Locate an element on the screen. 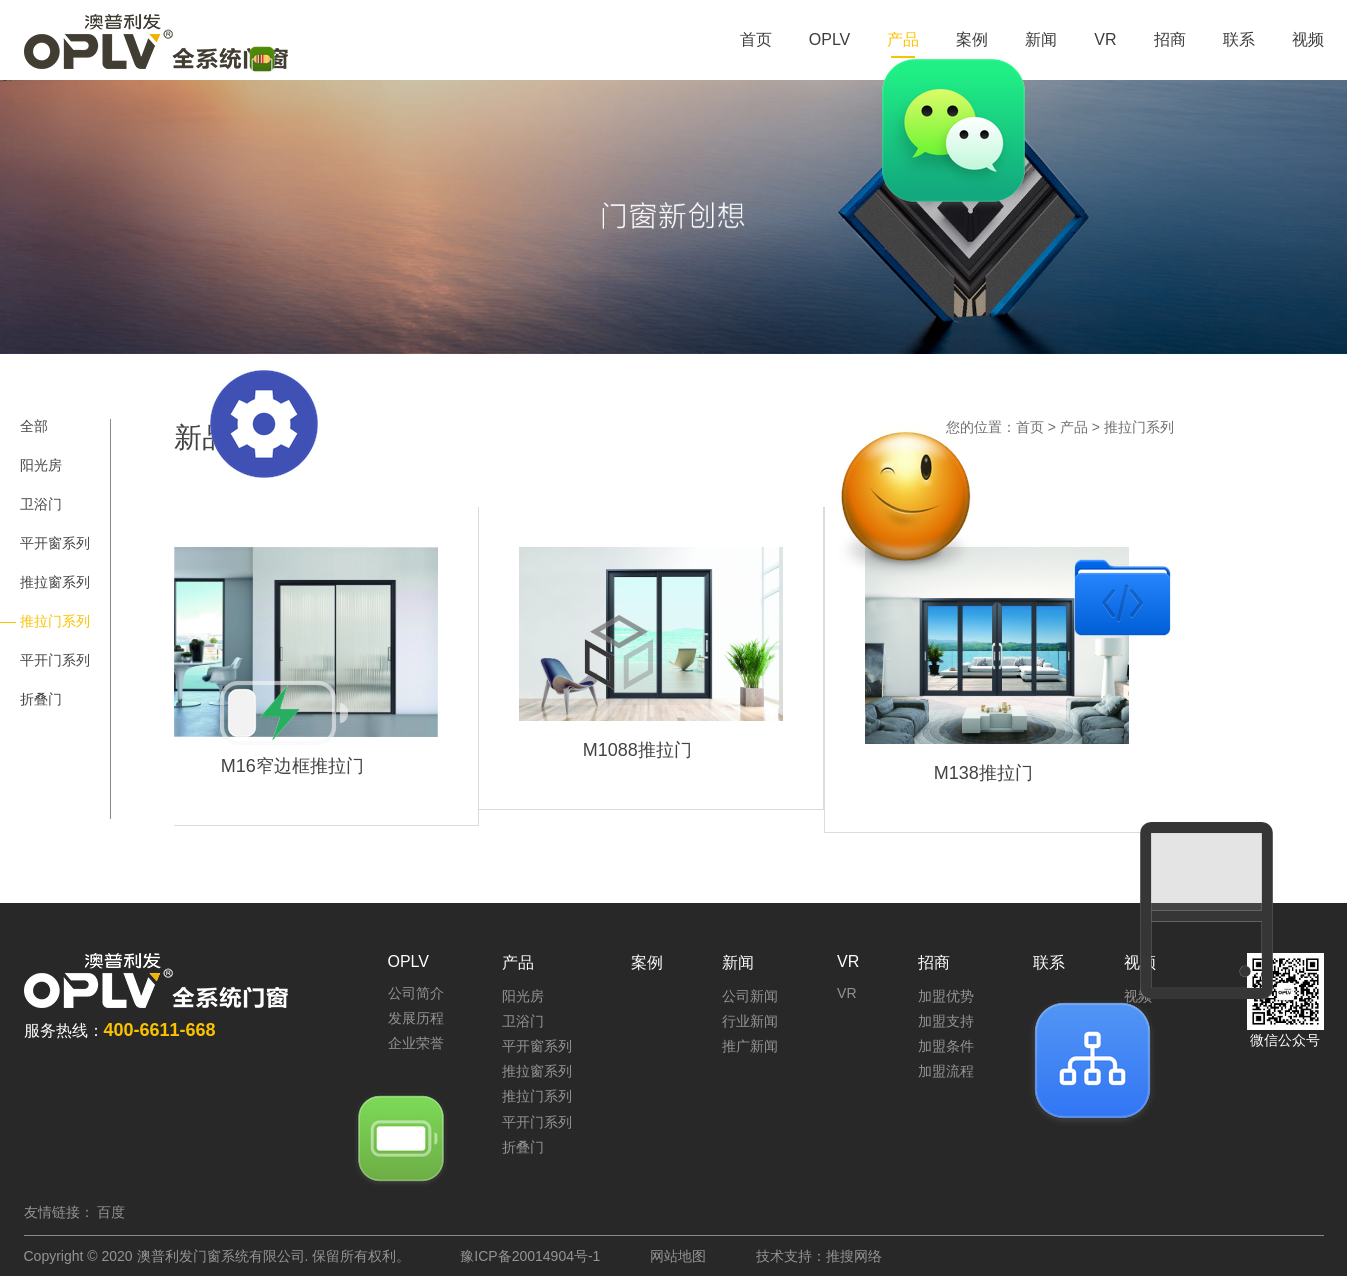  open ColorCode app is located at coordinates (262, 59).